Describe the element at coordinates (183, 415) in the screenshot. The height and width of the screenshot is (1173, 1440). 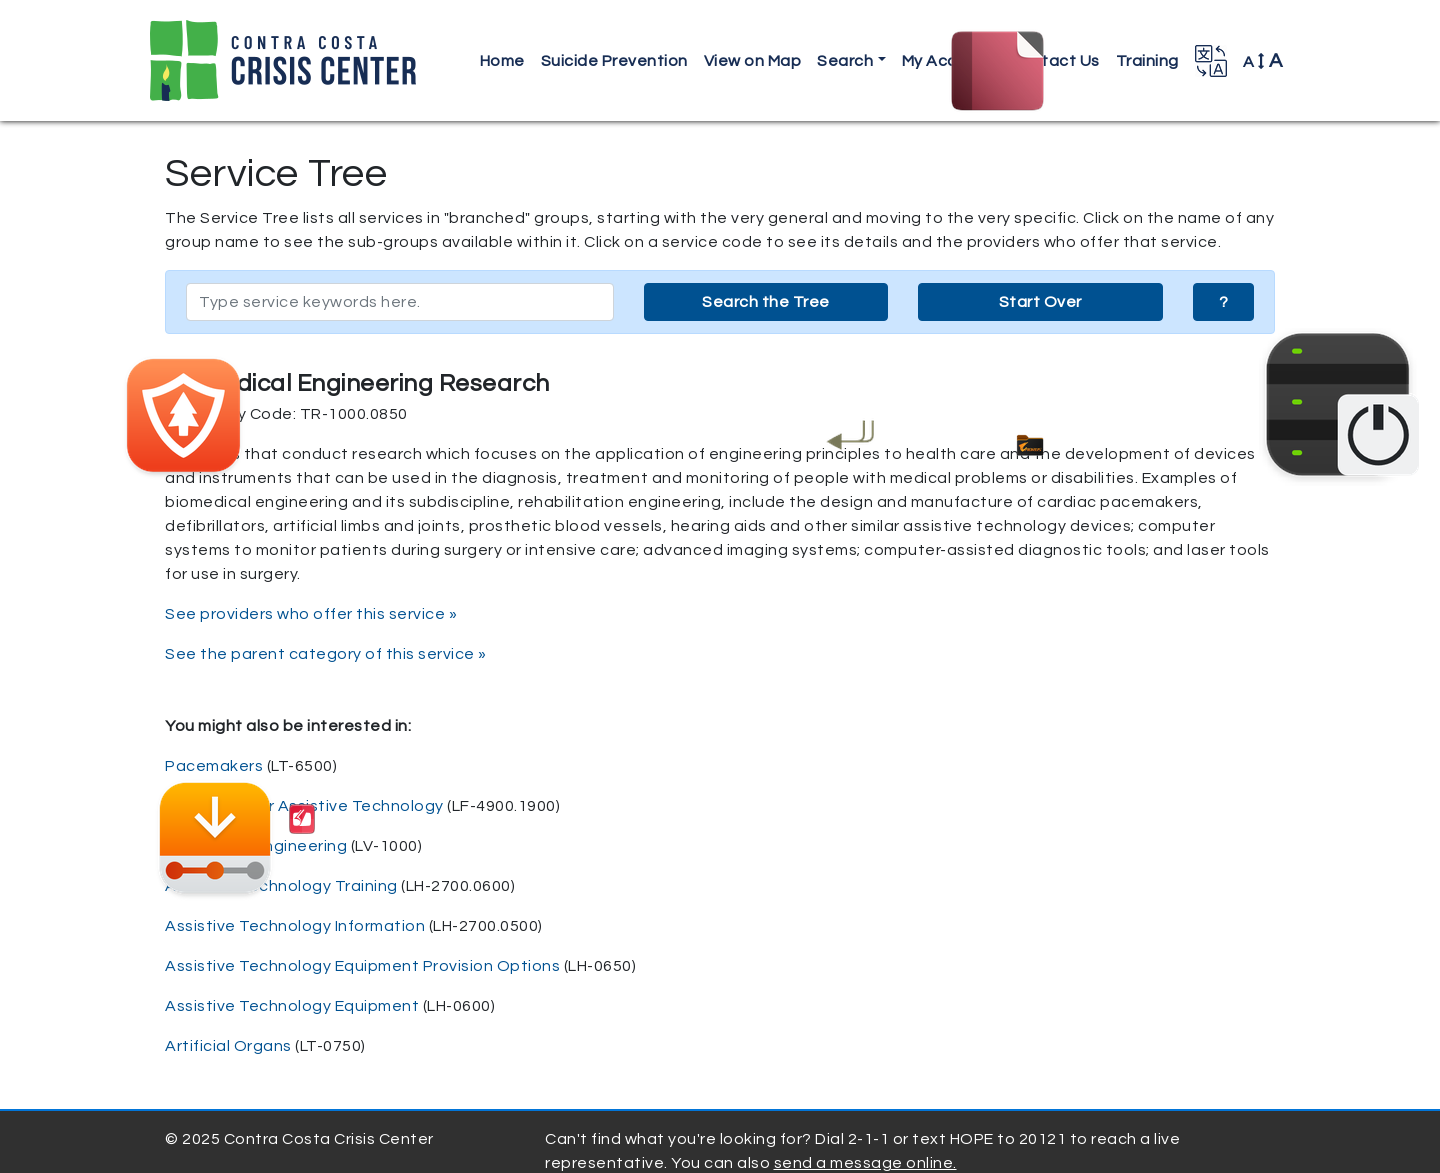
I see `open firewatch app` at that location.